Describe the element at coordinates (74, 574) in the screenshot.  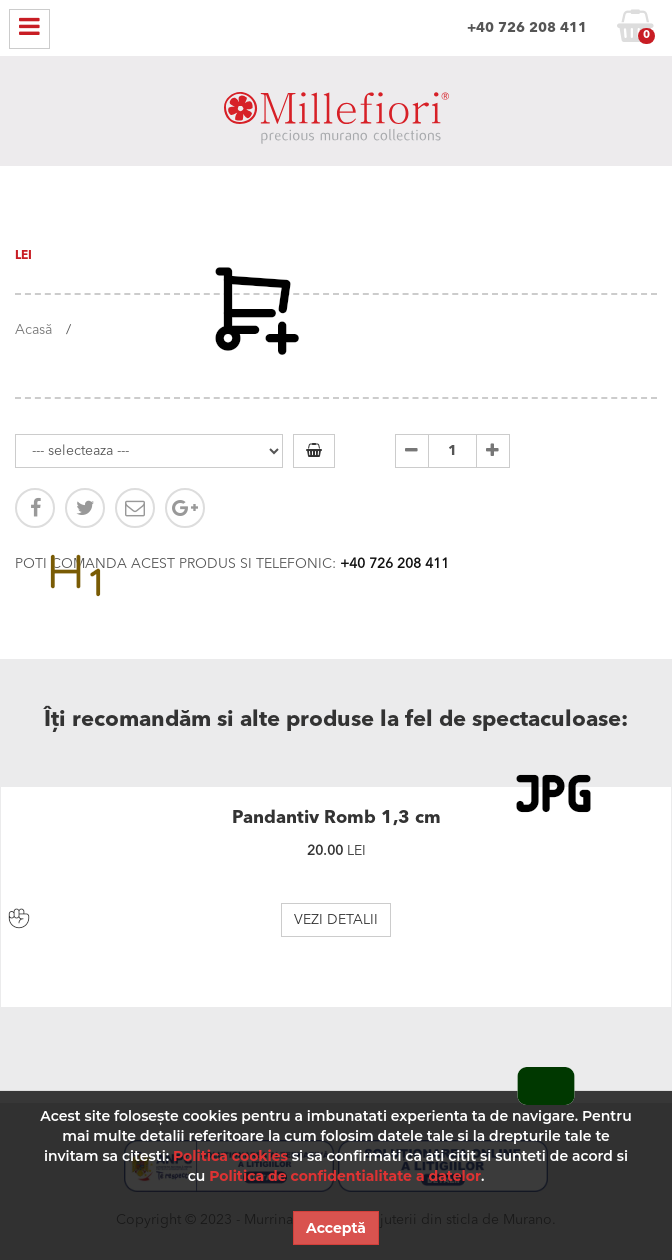
I see `format text as heading level 1` at that location.